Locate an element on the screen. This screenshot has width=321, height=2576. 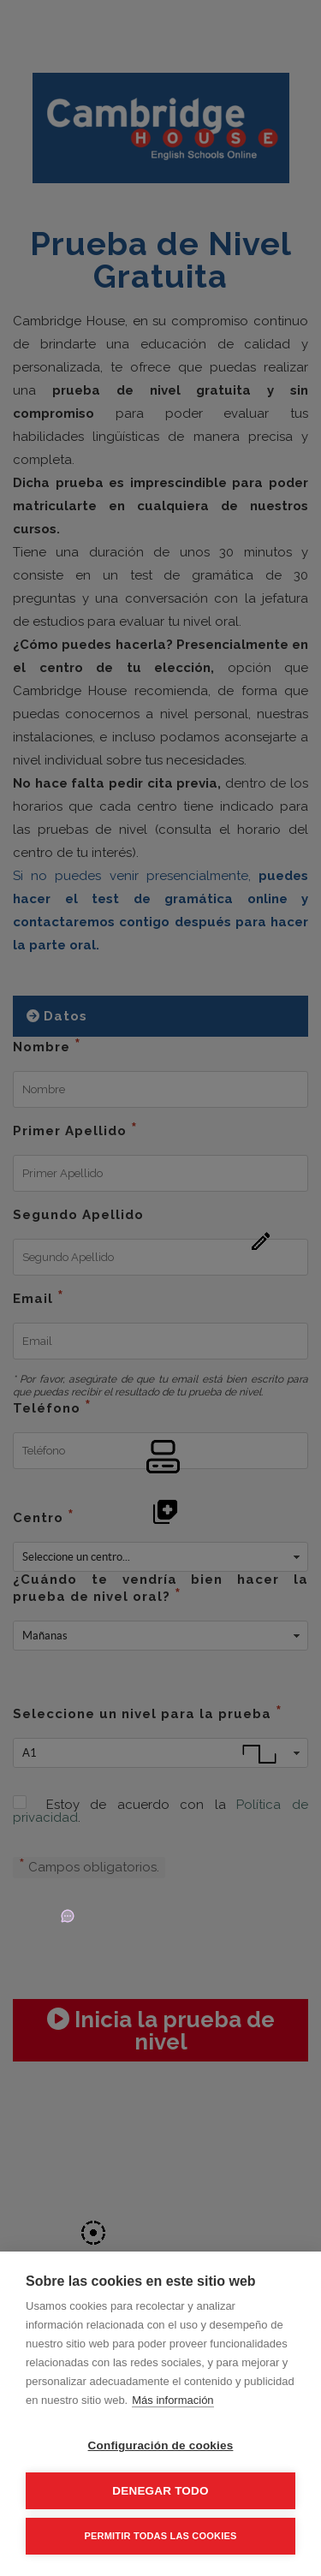
apply tilt-shift blur effect to photo is located at coordinates (93, 2233).